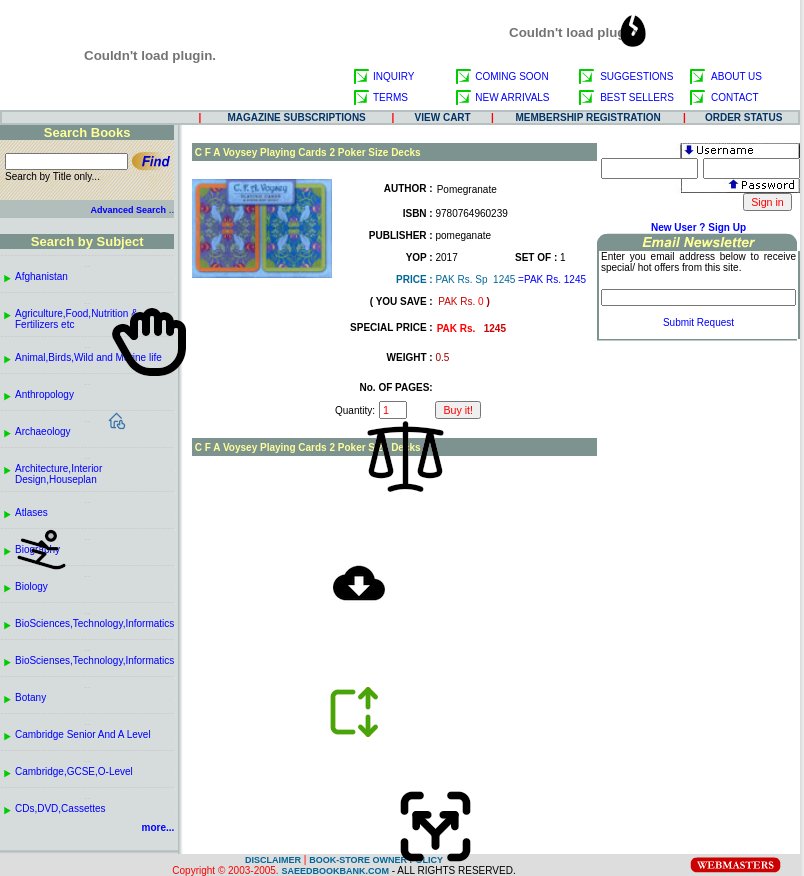 This screenshot has height=876, width=804. I want to click on auto-fit content to available height, so click(353, 712).